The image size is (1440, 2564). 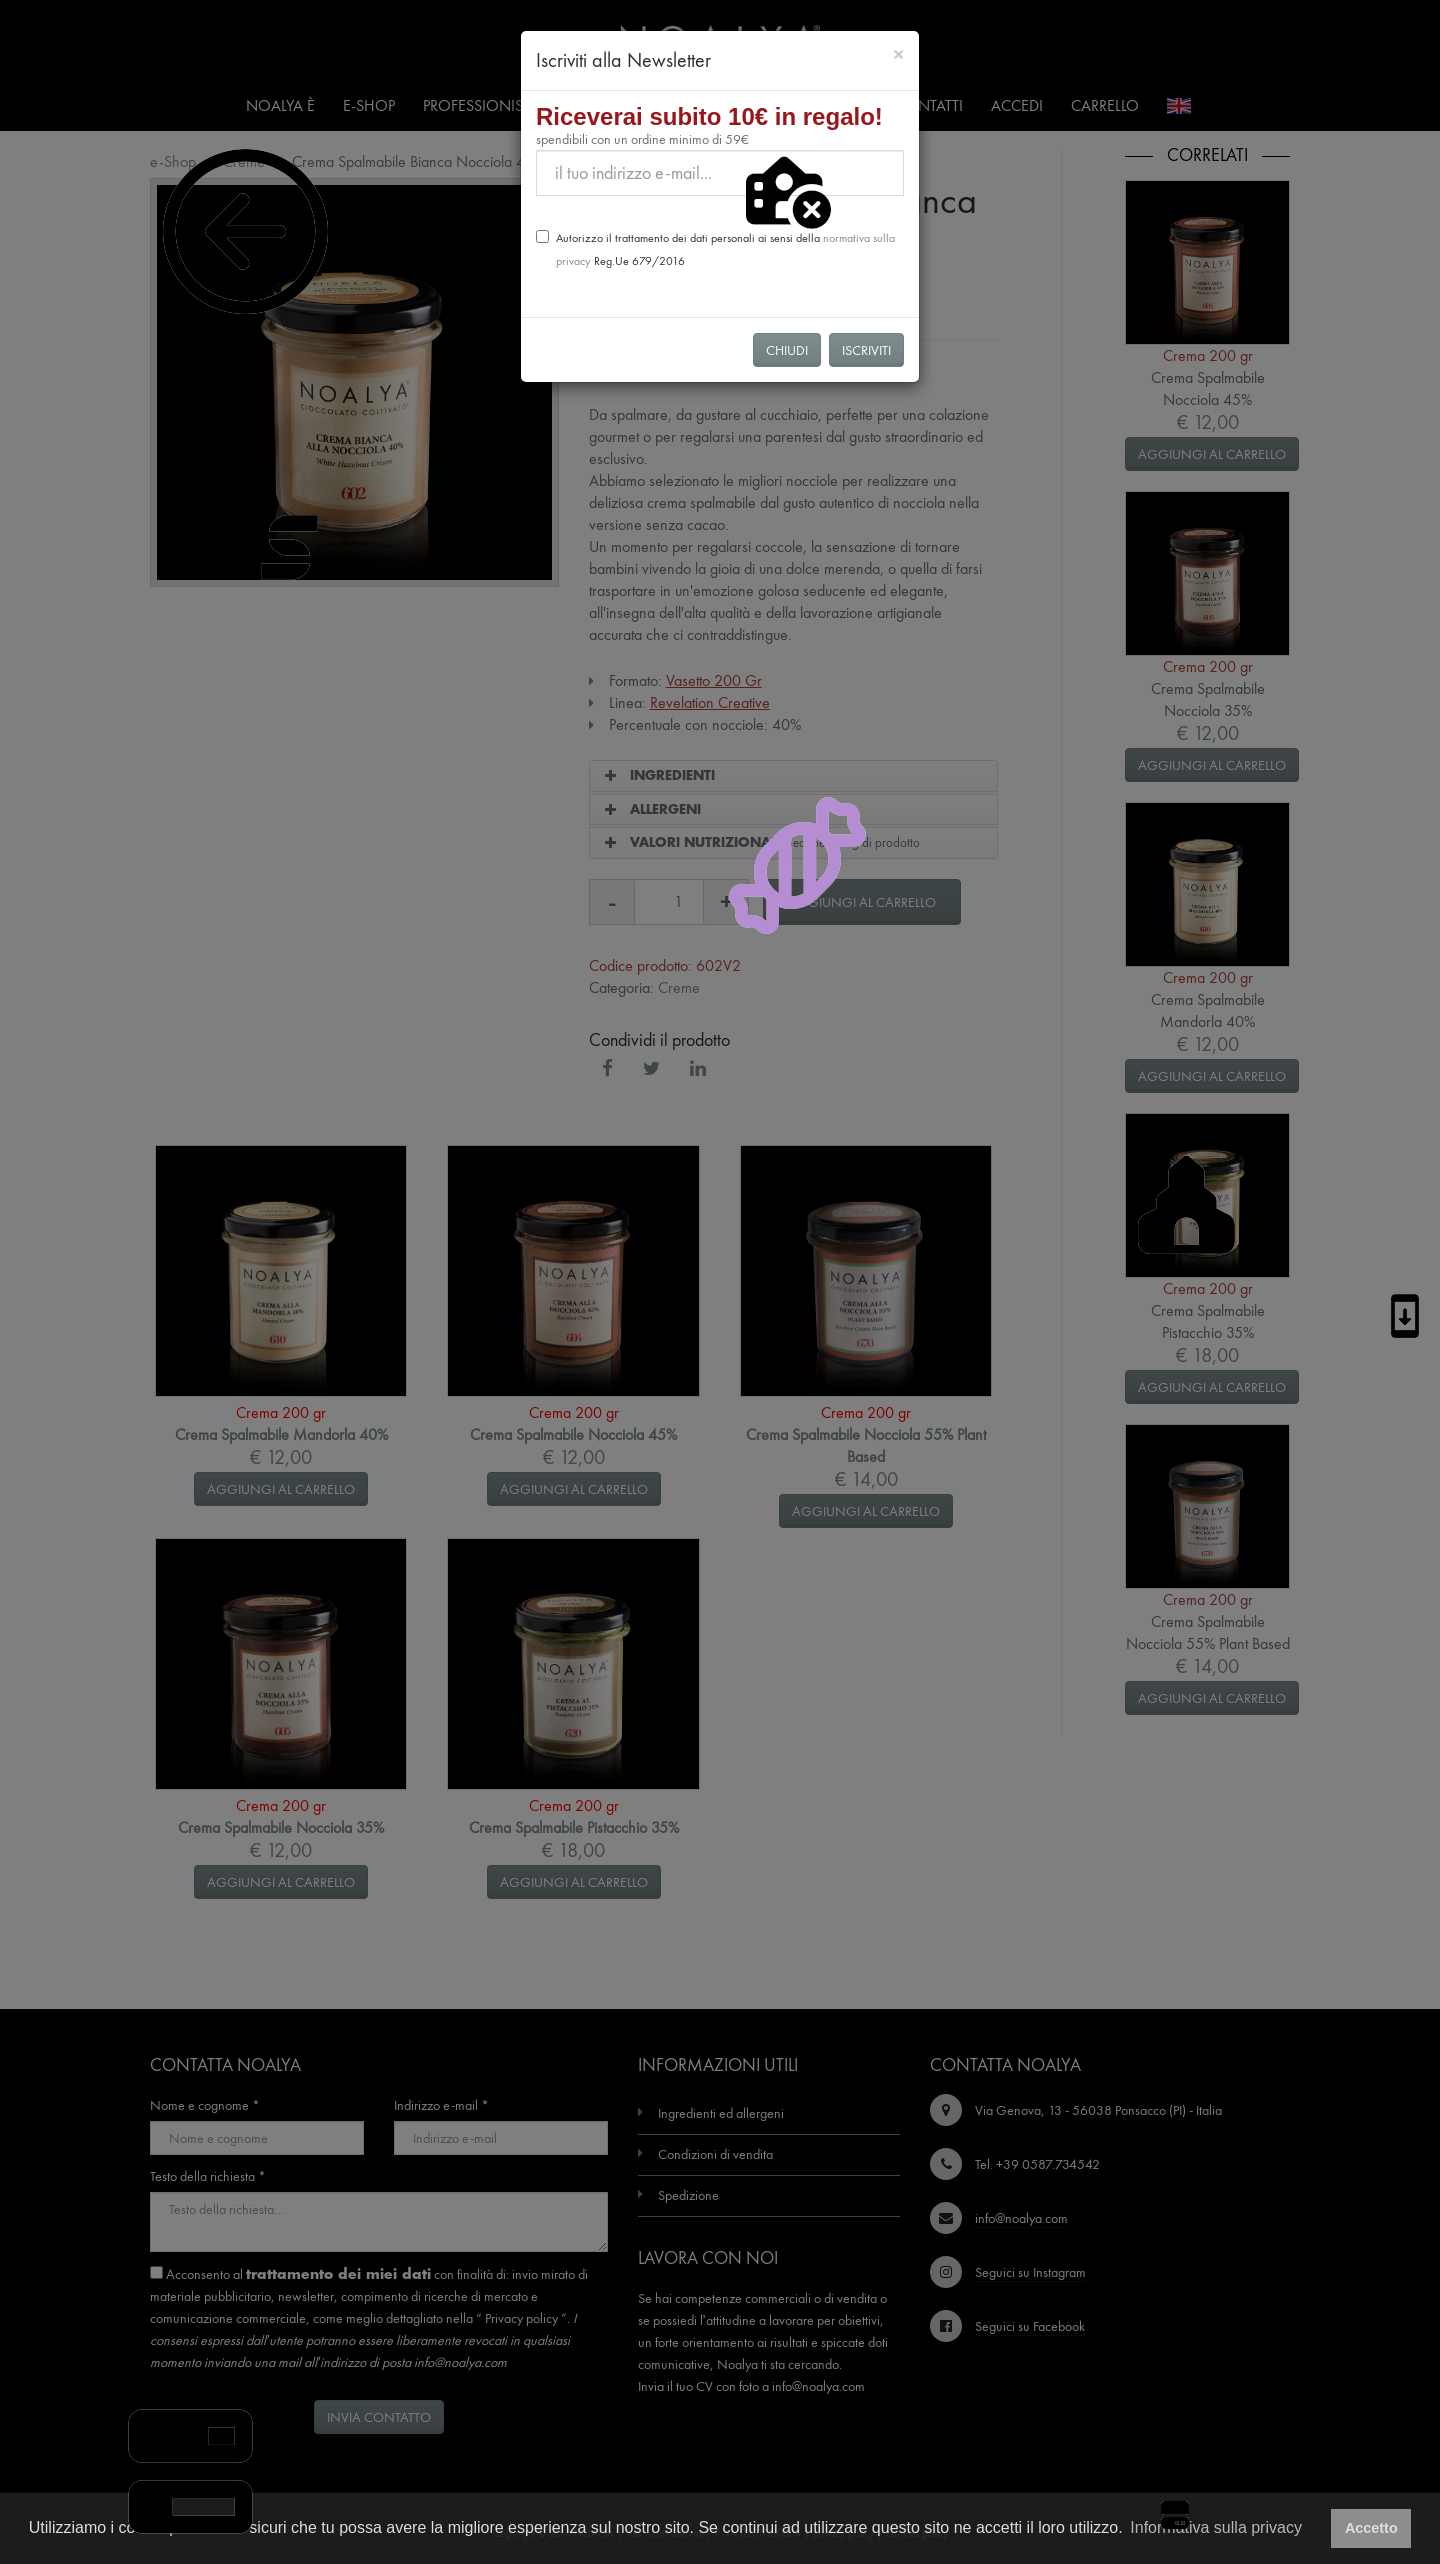 What do you see at coordinates (1186, 1205) in the screenshot?
I see `find nearby places of worship` at bounding box center [1186, 1205].